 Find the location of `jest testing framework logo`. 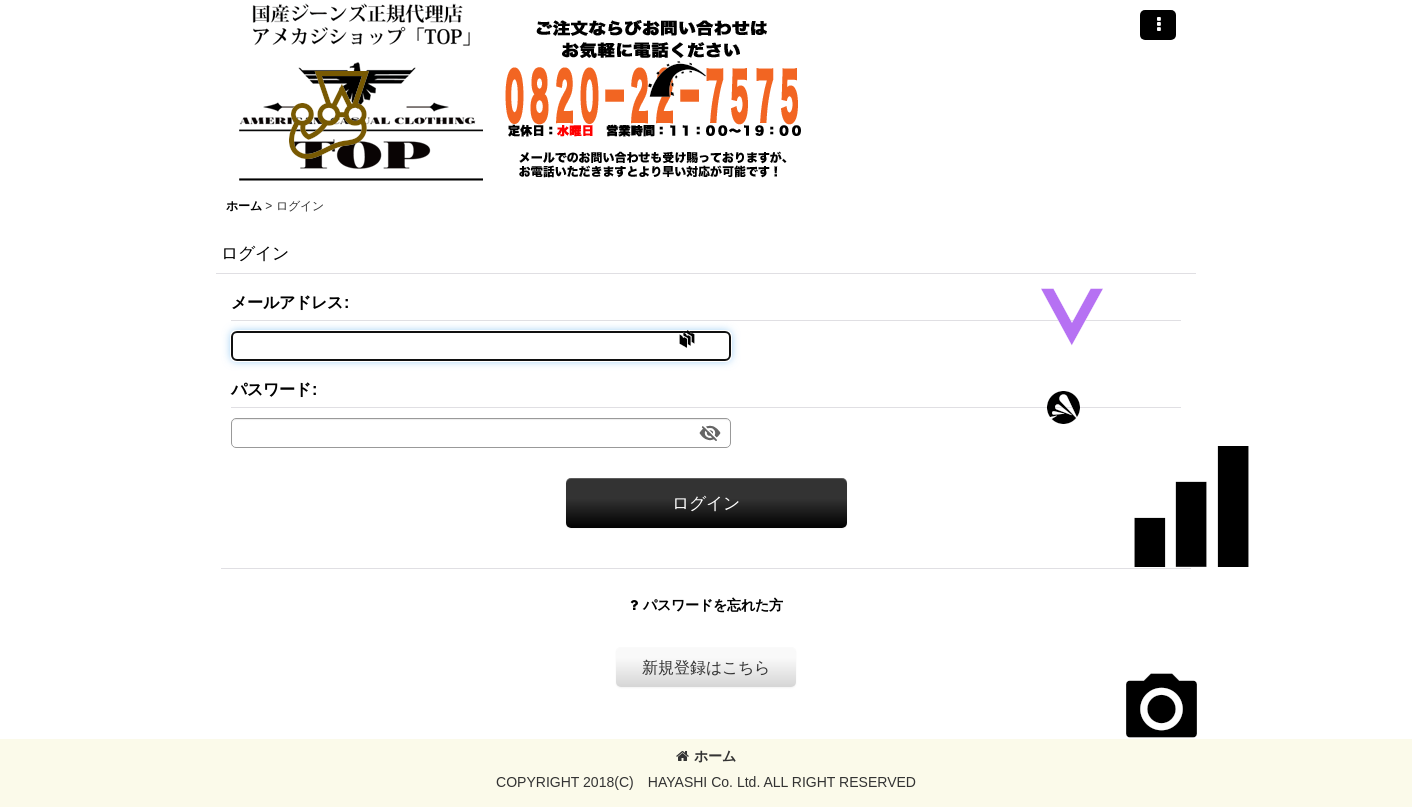

jest testing framework logo is located at coordinates (329, 115).